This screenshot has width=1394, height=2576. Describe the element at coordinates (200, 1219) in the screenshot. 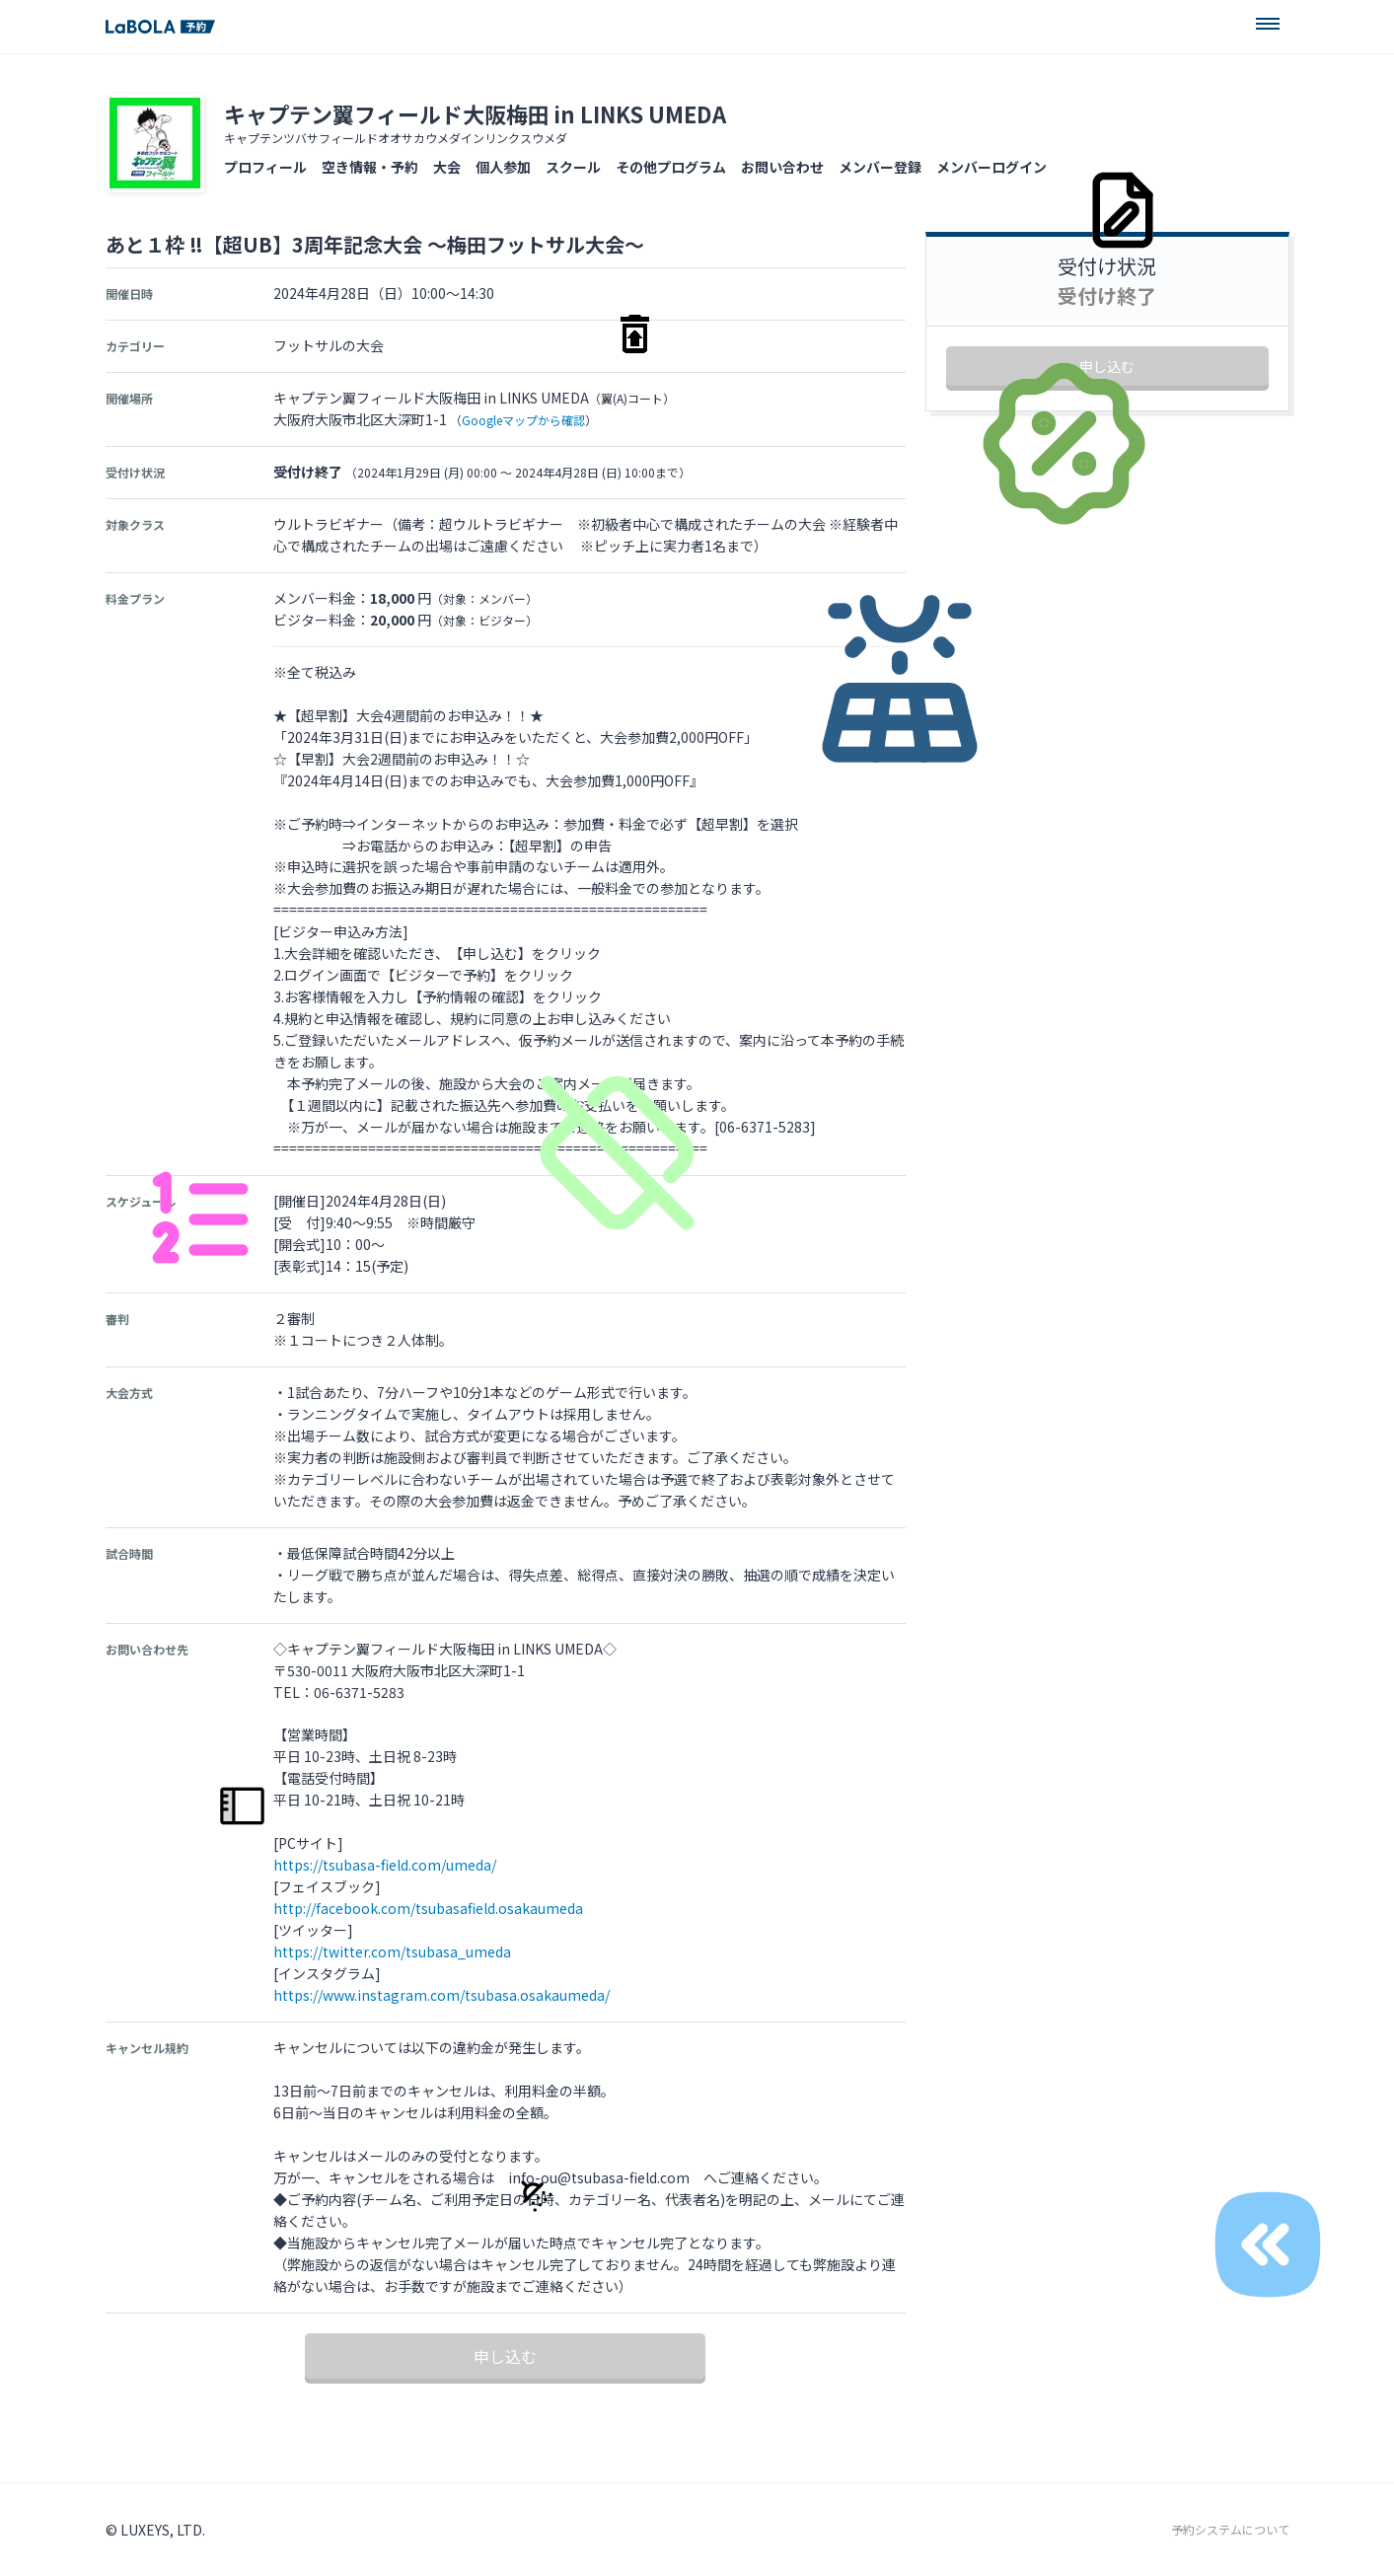

I see `create a numbered list` at that location.